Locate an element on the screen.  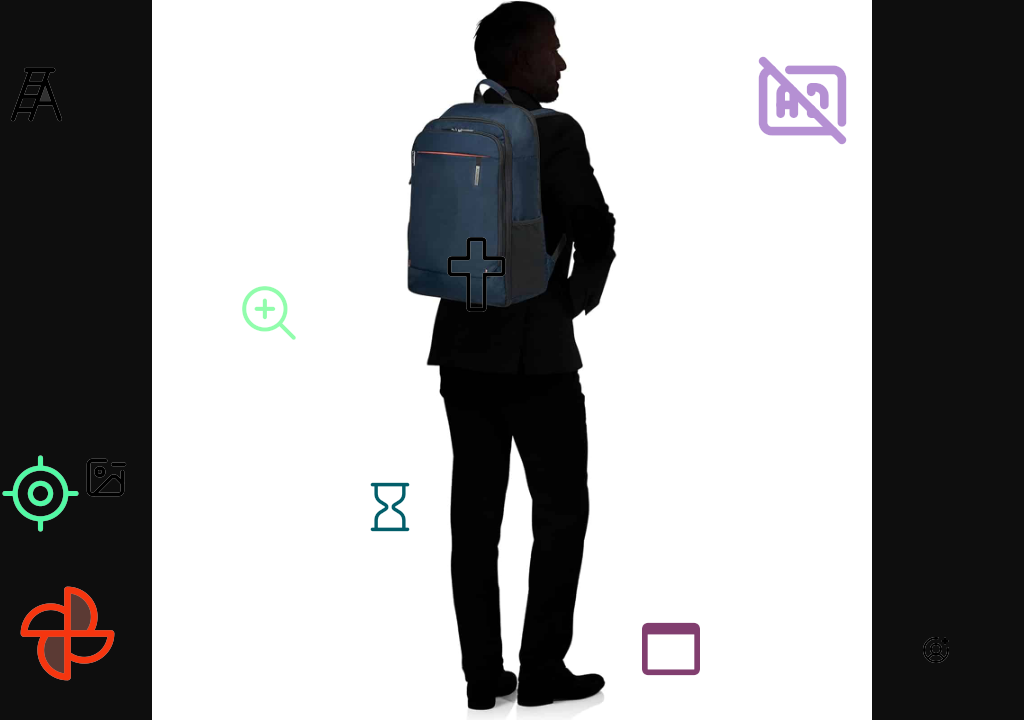
ad-free mode enabled is located at coordinates (802, 100).